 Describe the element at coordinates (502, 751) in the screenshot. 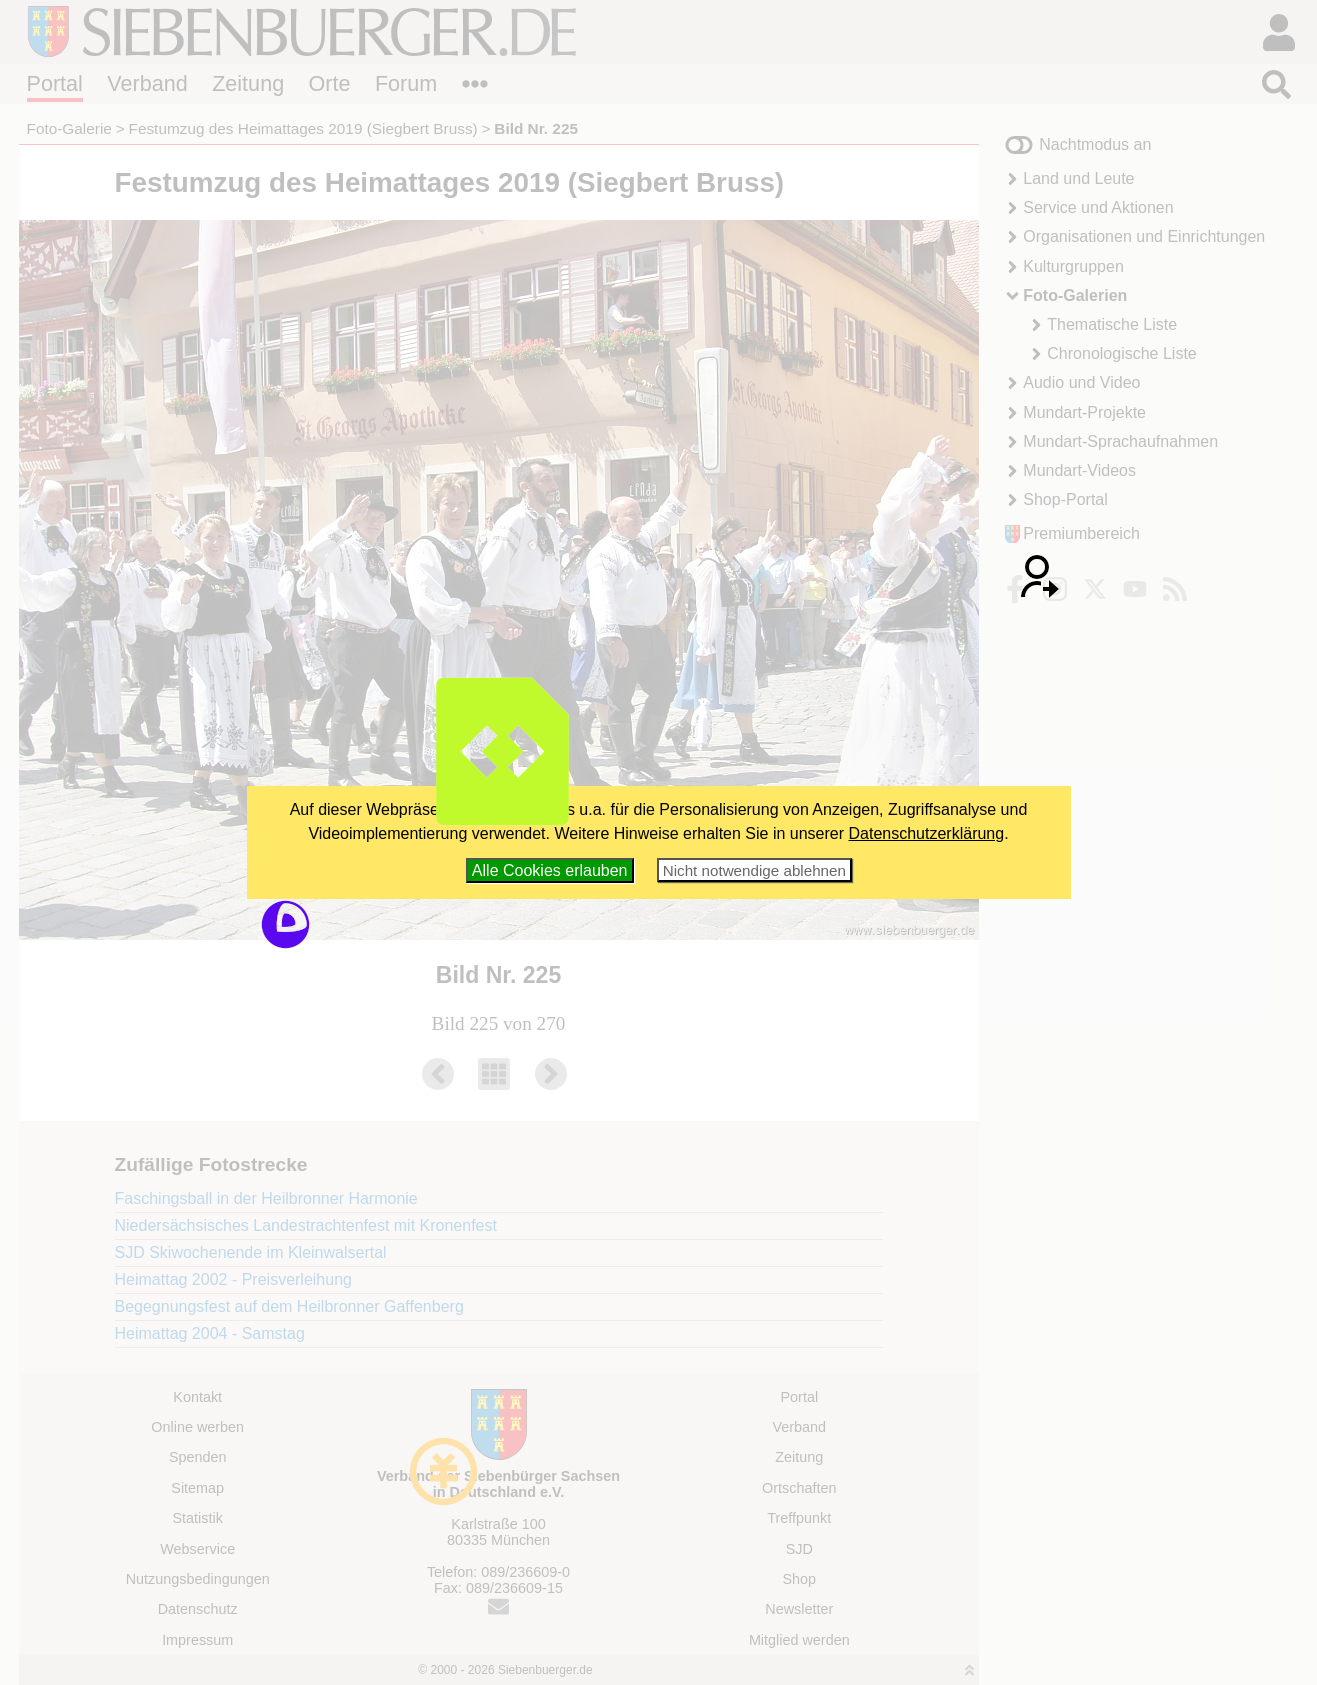

I see `open a code or source file` at that location.